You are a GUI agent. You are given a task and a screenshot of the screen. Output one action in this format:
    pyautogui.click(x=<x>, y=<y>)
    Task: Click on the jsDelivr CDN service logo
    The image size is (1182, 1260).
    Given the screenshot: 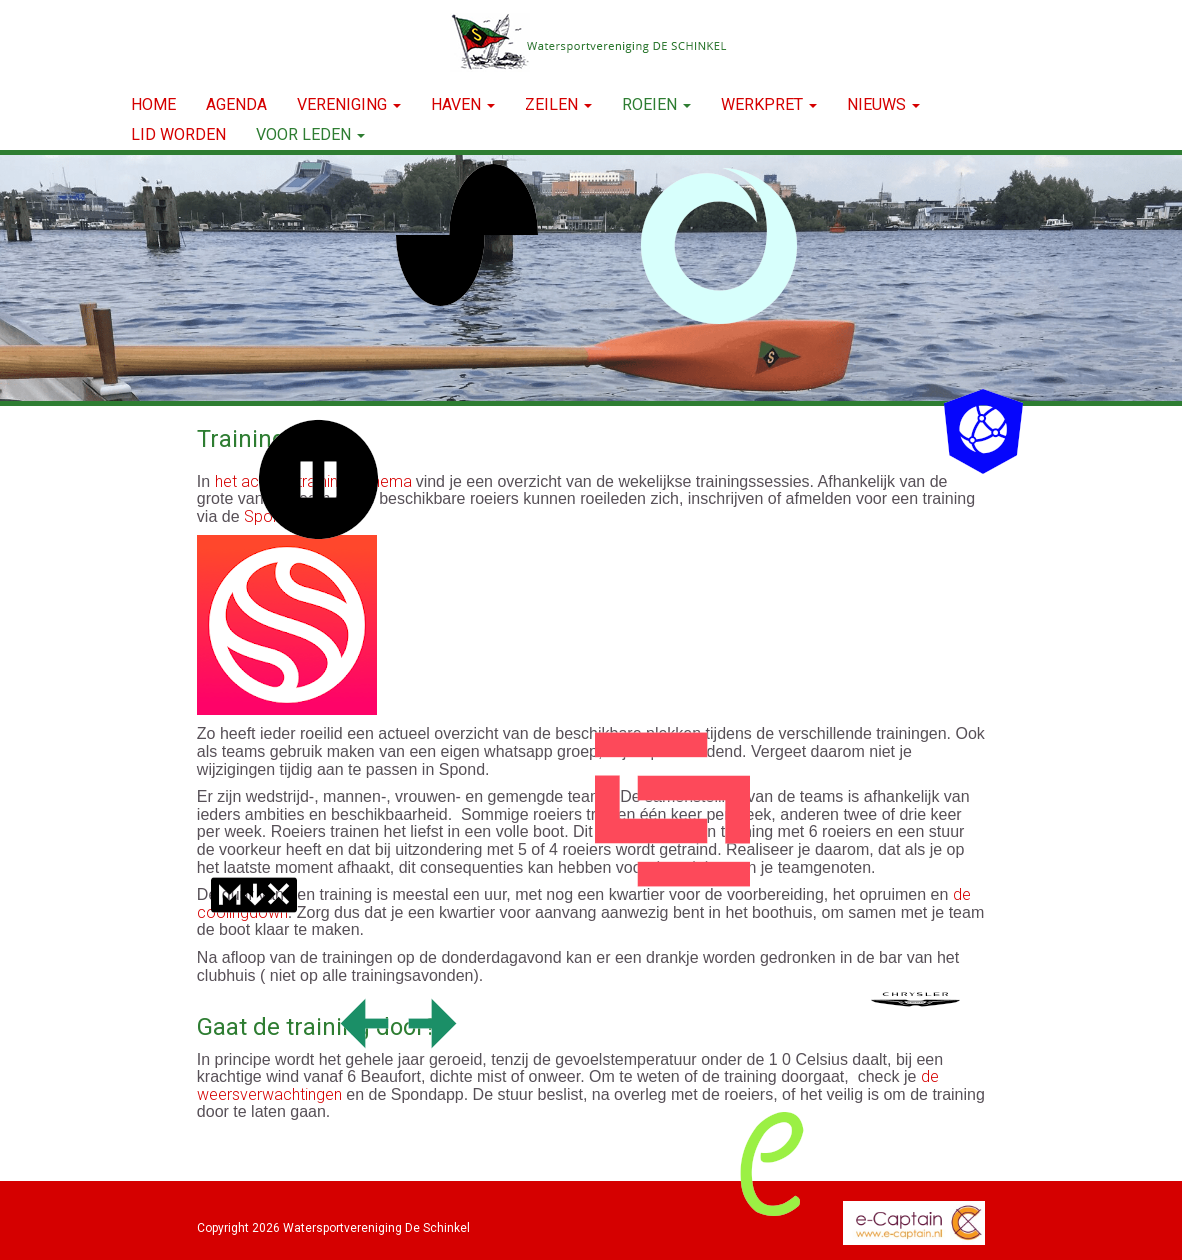 What is the action you would take?
    pyautogui.click(x=983, y=431)
    